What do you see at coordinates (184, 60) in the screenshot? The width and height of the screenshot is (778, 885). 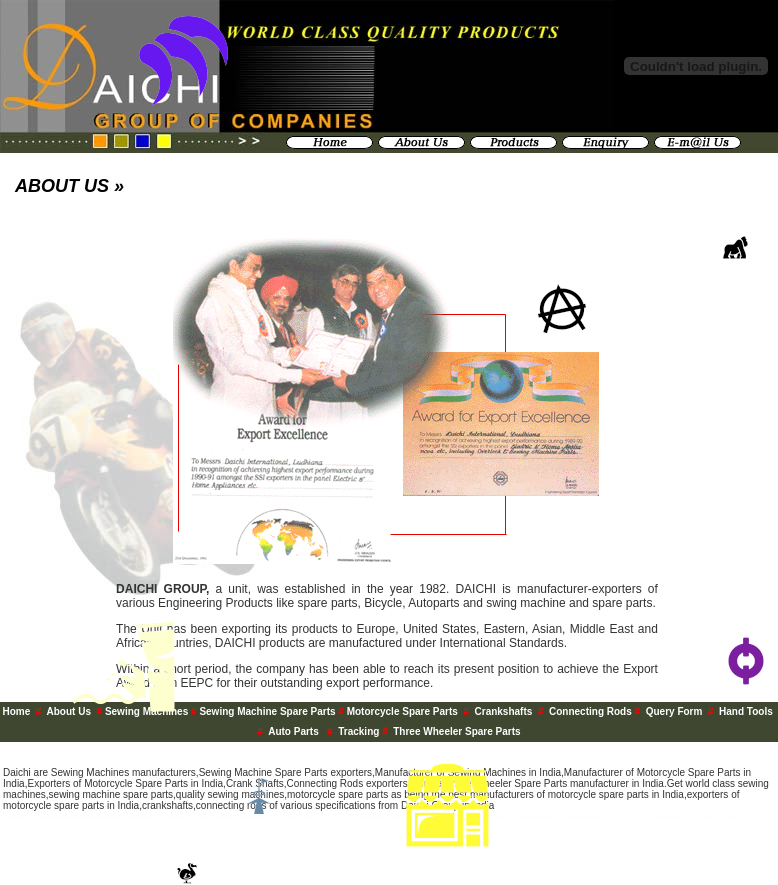 I see `indicates a claw or slash attack ability` at bounding box center [184, 60].